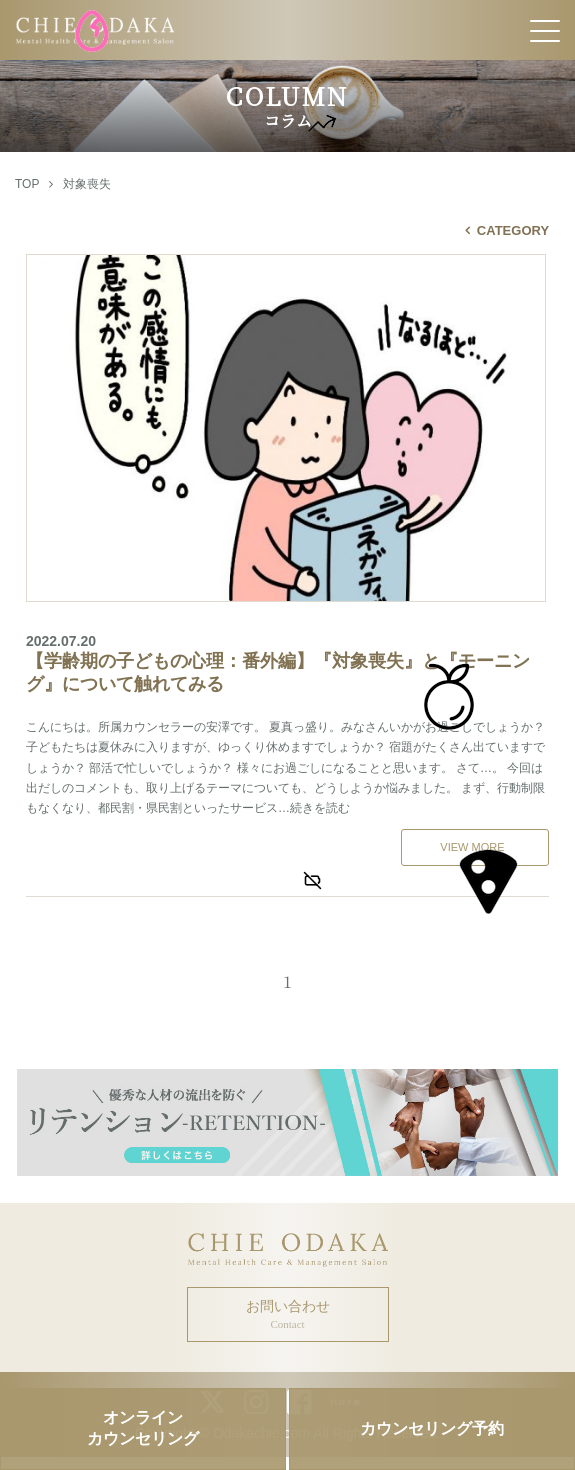 Image resolution: width=575 pixels, height=1470 pixels. What do you see at coordinates (449, 698) in the screenshot?
I see `indicates citrus or orange flavor option` at bounding box center [449, 698].